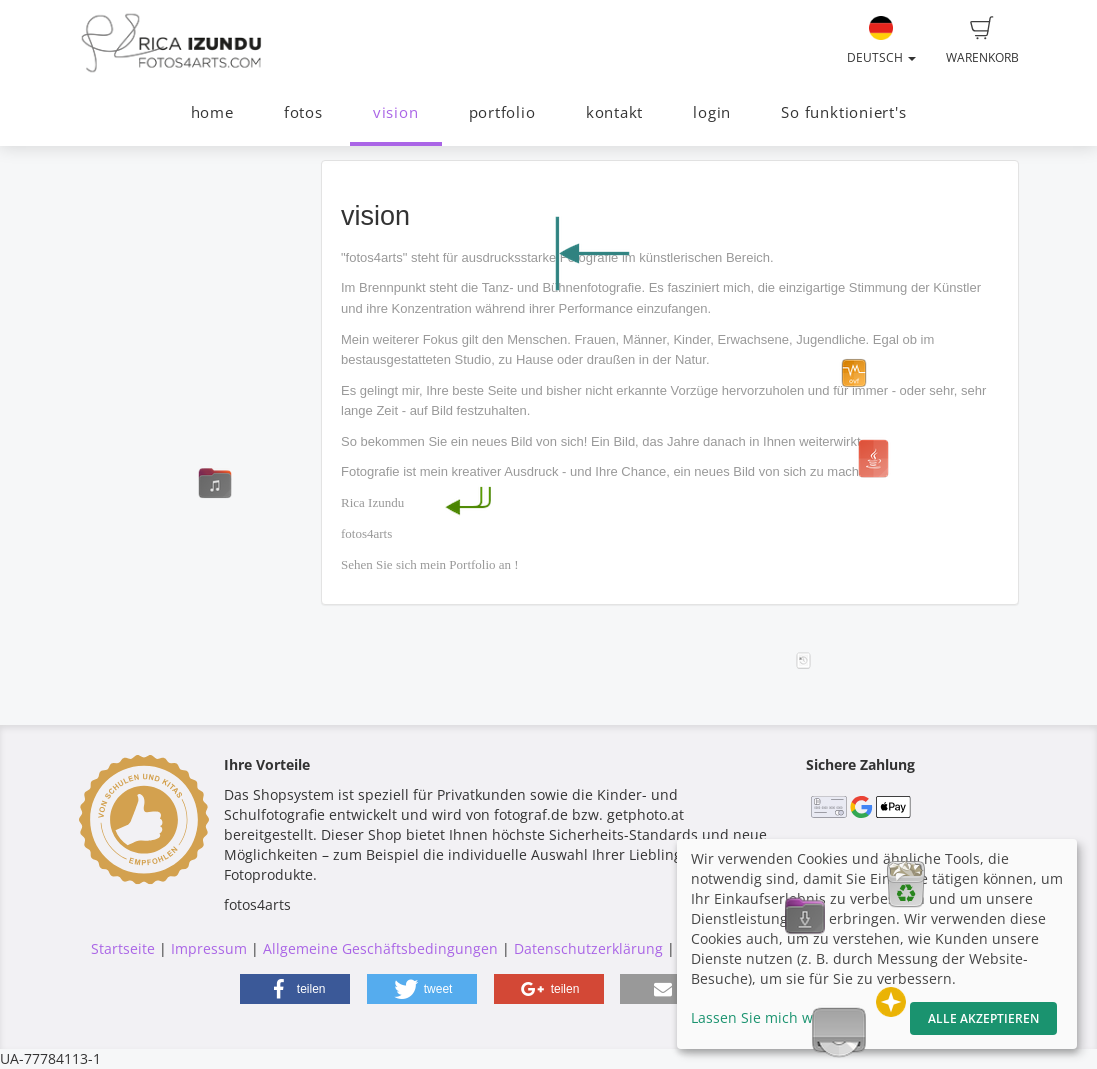 The width and height of the screenshot is (1097, 1069). Describe the element at coordinates (467, 497) in the screenshot. I see `reply to all recipients of an email` at that location.